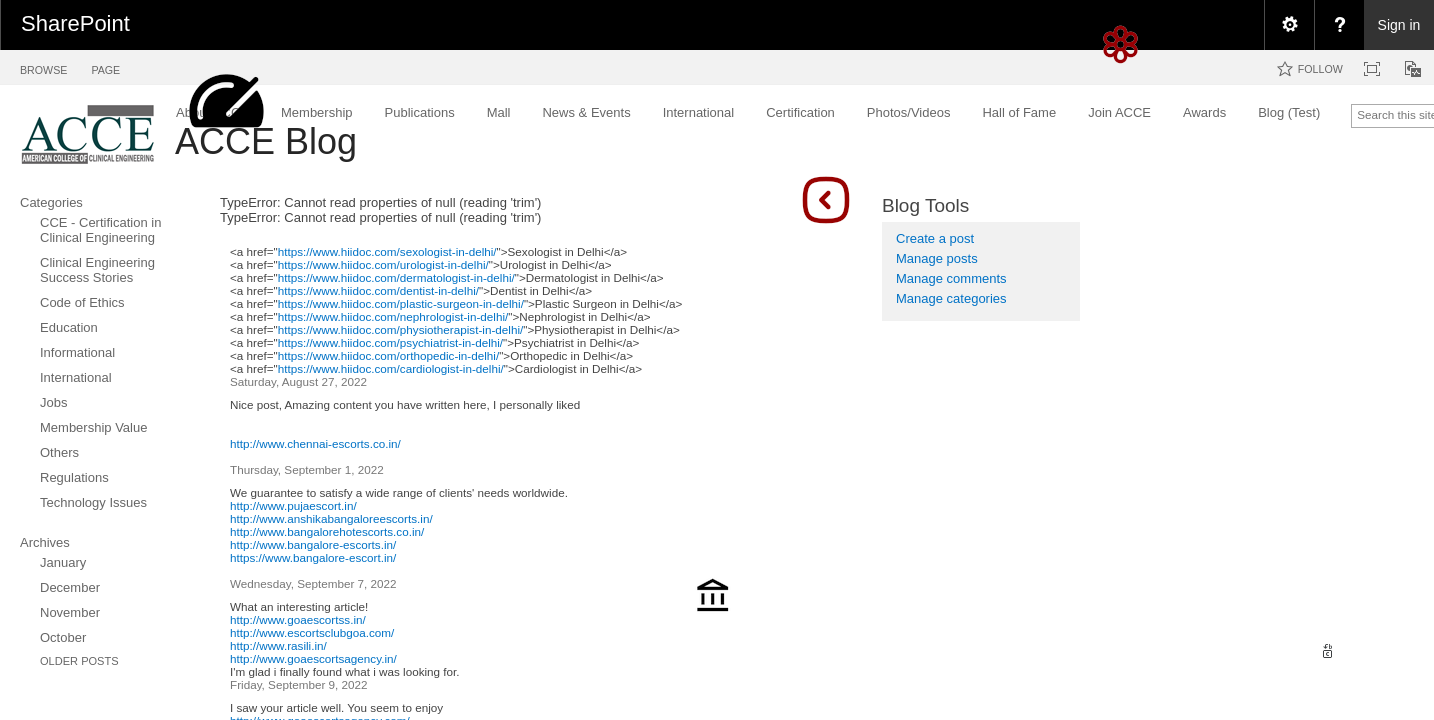 This screenshot has width=1434, height=720. I want to click on access banking or financial services, so click(713, 596).